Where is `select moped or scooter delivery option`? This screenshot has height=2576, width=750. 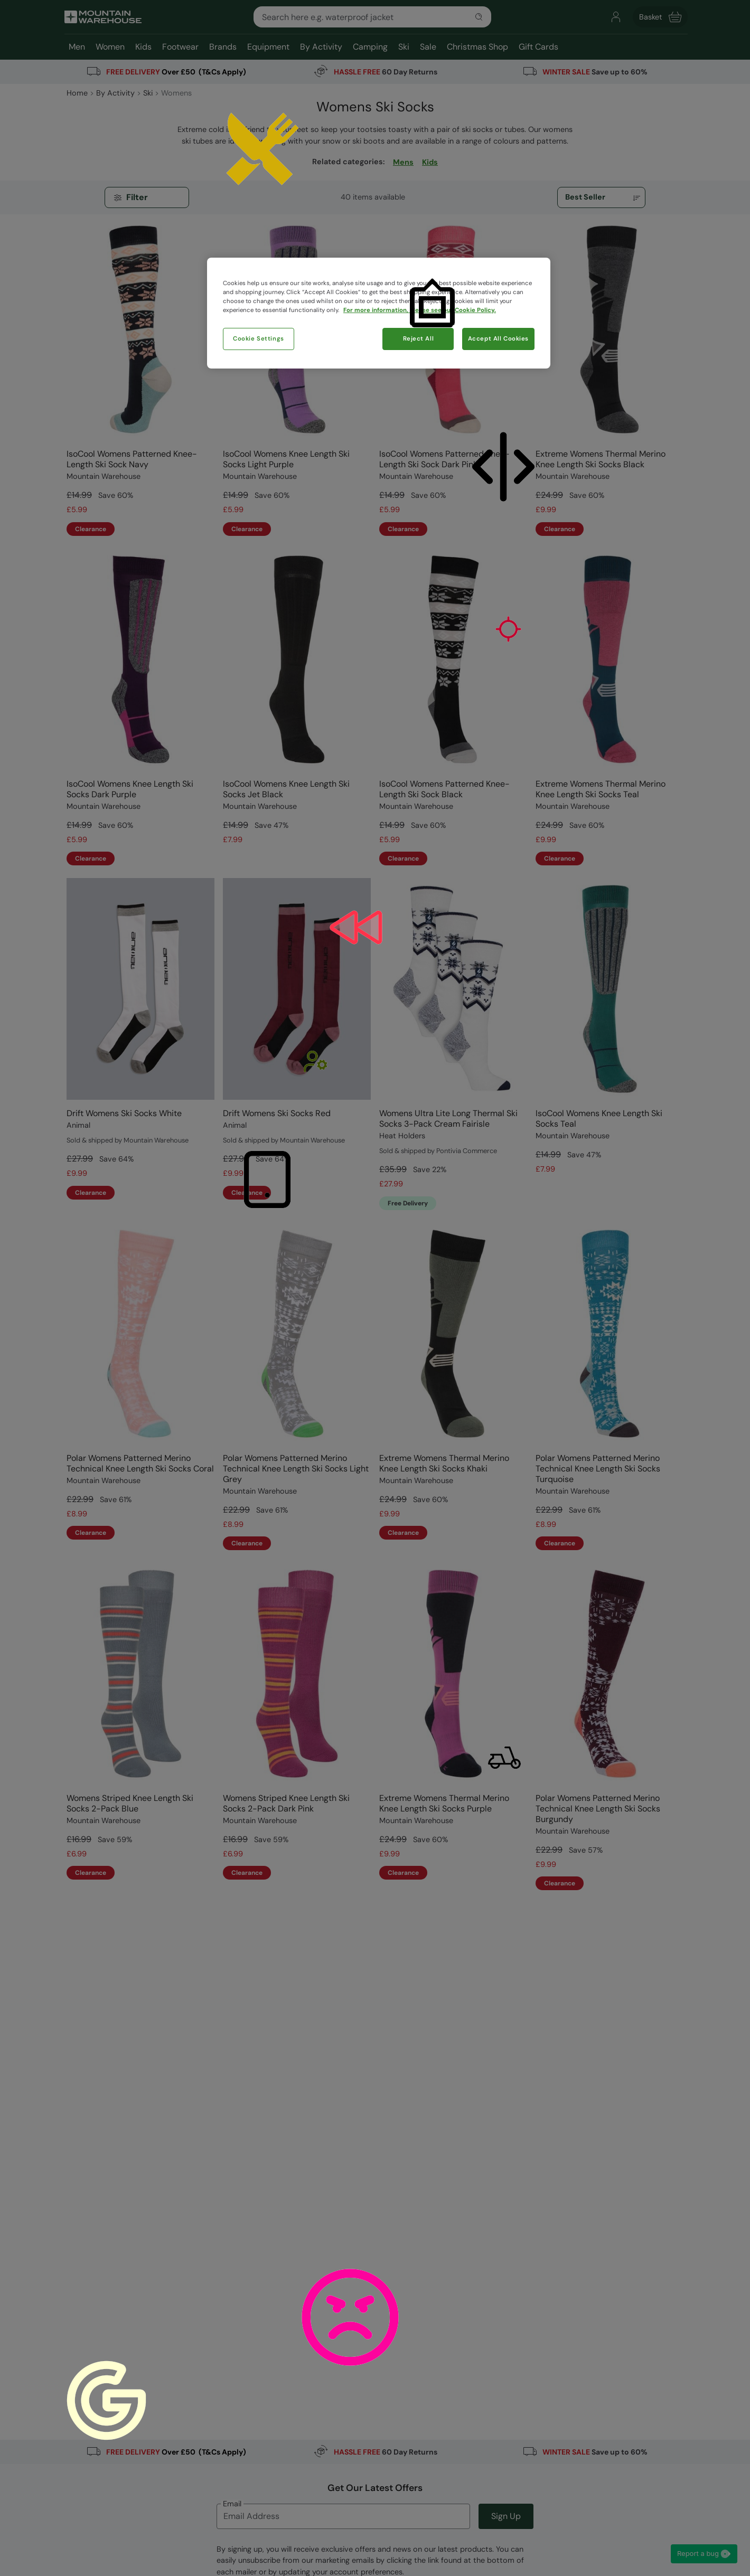
select moped or scooter delivery option is located at coordinates (504, 1759).